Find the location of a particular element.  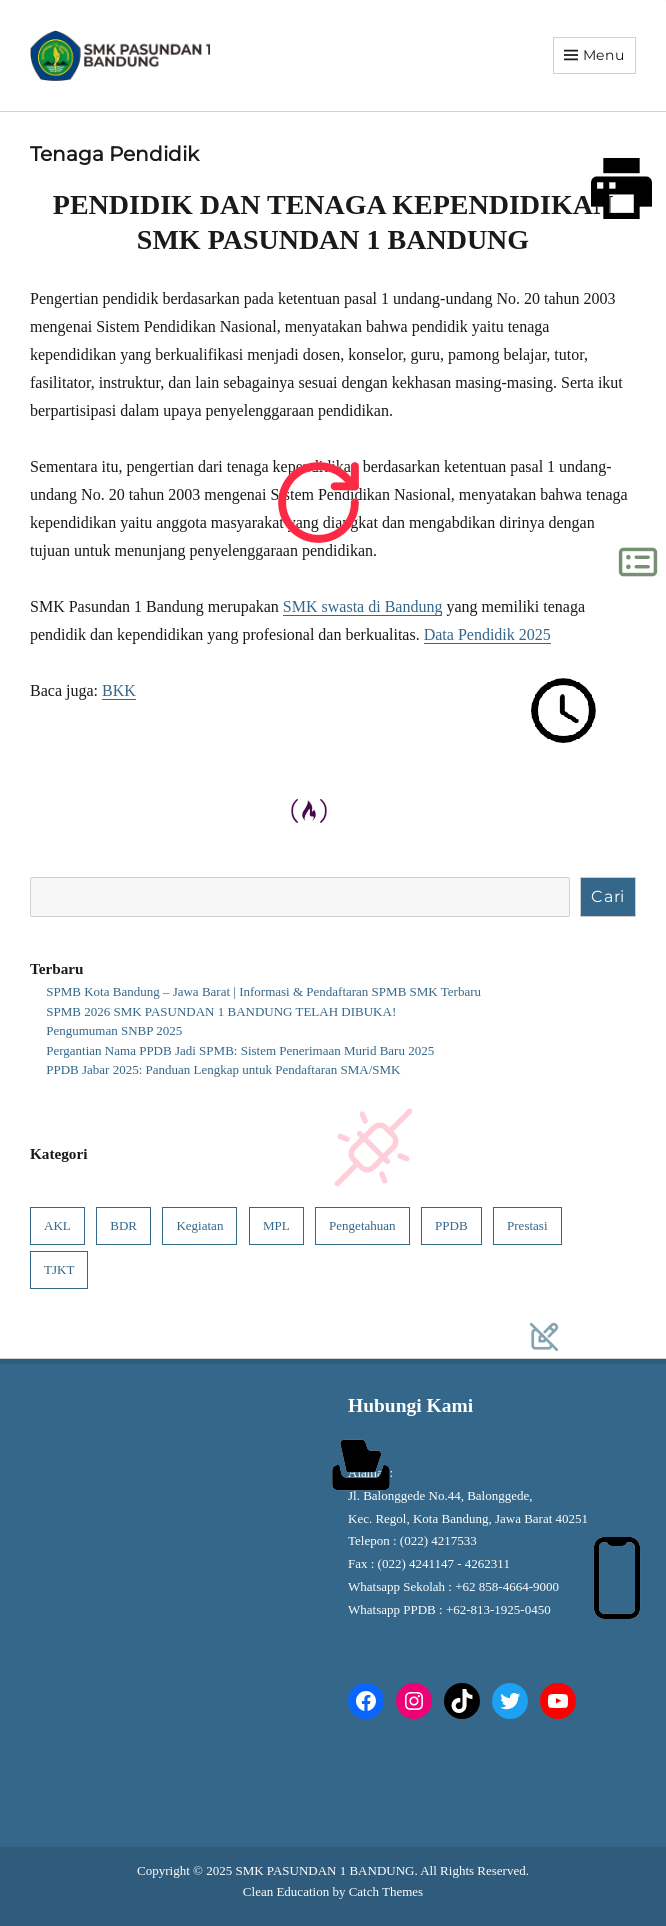

view time or clock settings is located at coordinates (563, 710).